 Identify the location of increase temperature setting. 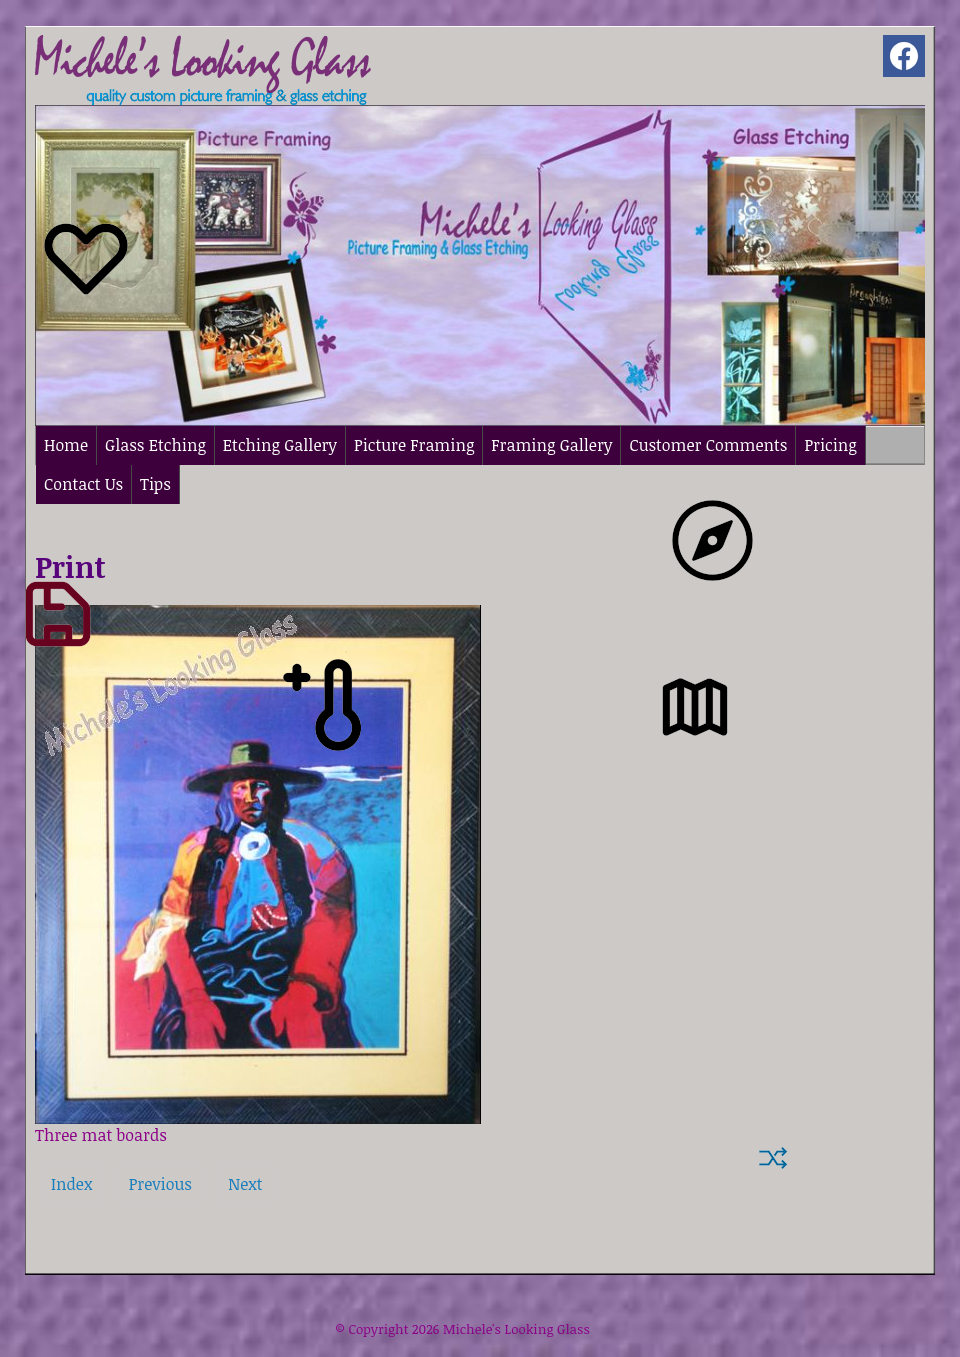
(329, 705).